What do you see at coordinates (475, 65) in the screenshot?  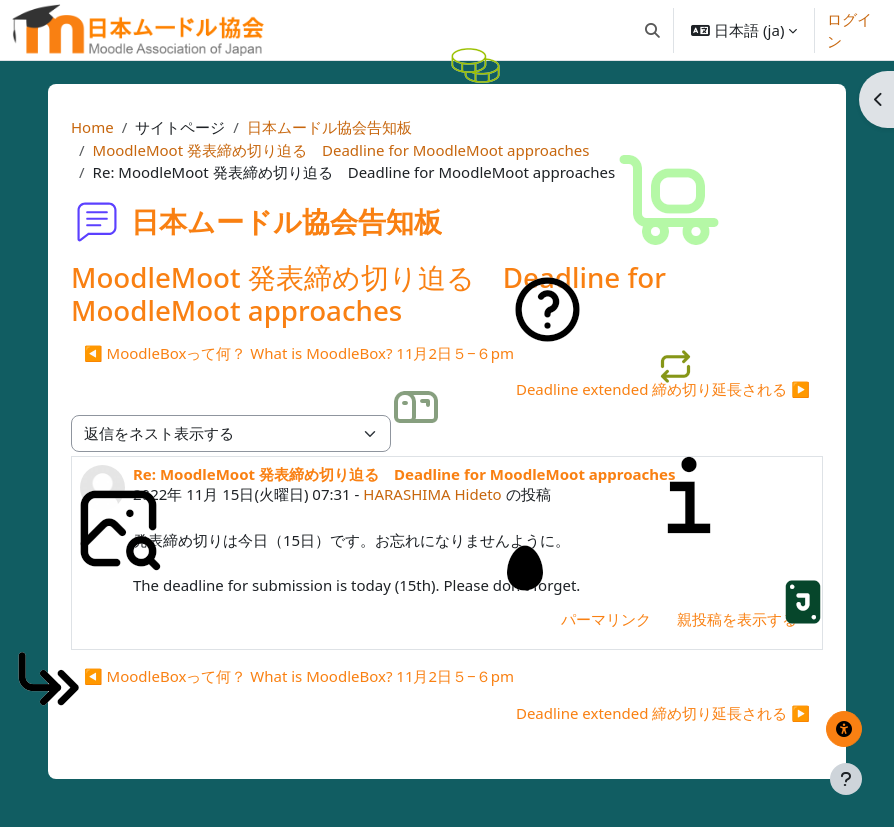 I see `view your coin balance or currency` at bounding box center [475, 65].